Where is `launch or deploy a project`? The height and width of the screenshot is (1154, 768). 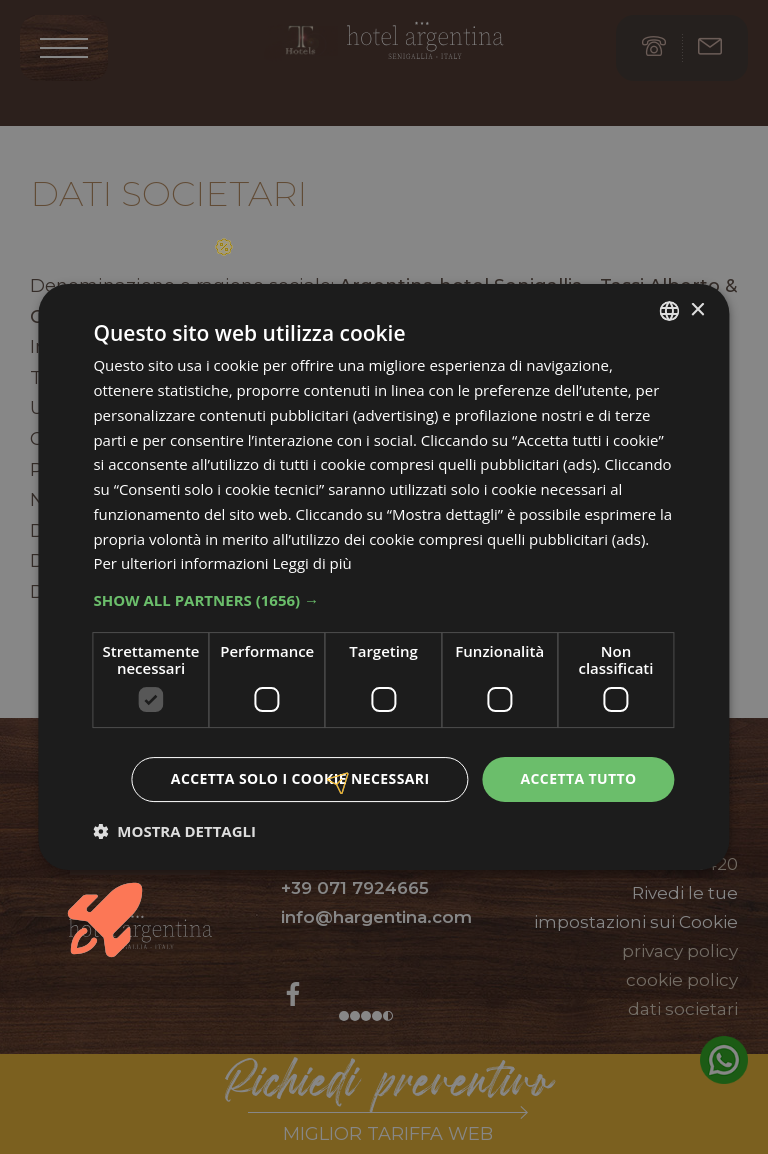 launch or deploy a project is located at coordinates (106, 918).